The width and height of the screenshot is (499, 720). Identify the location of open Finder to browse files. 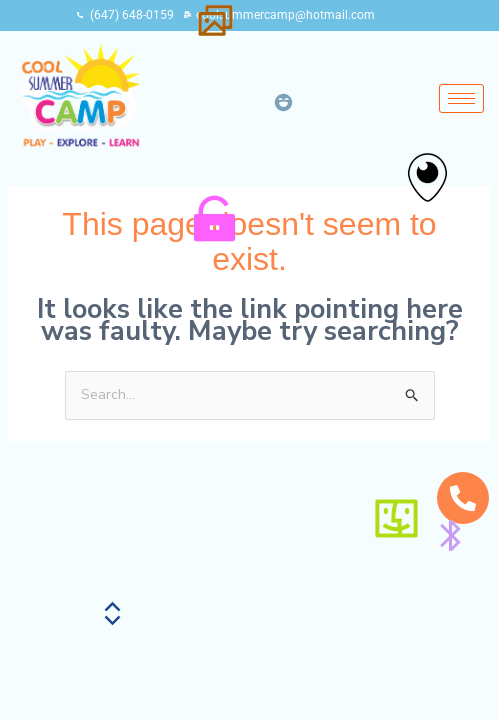
(396, 518).